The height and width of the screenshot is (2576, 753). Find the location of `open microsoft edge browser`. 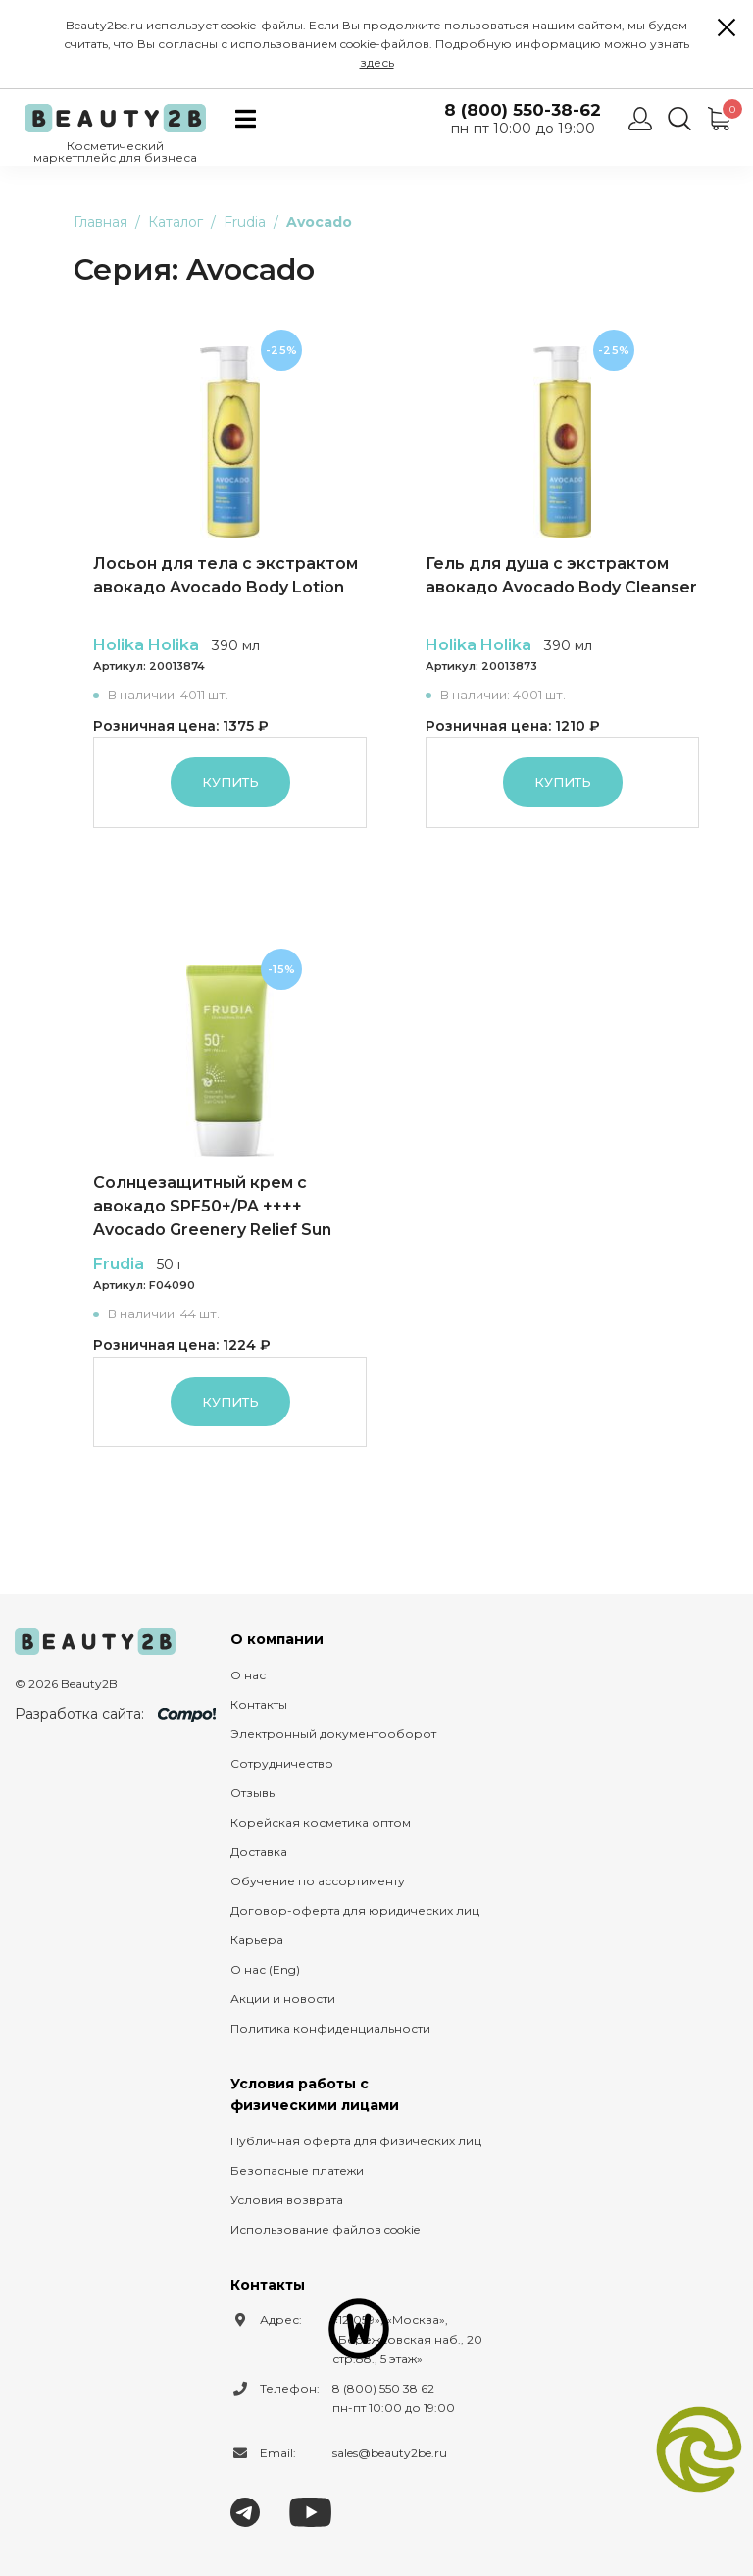

open microsoft edge browser is located at coordinates (699, 2449).